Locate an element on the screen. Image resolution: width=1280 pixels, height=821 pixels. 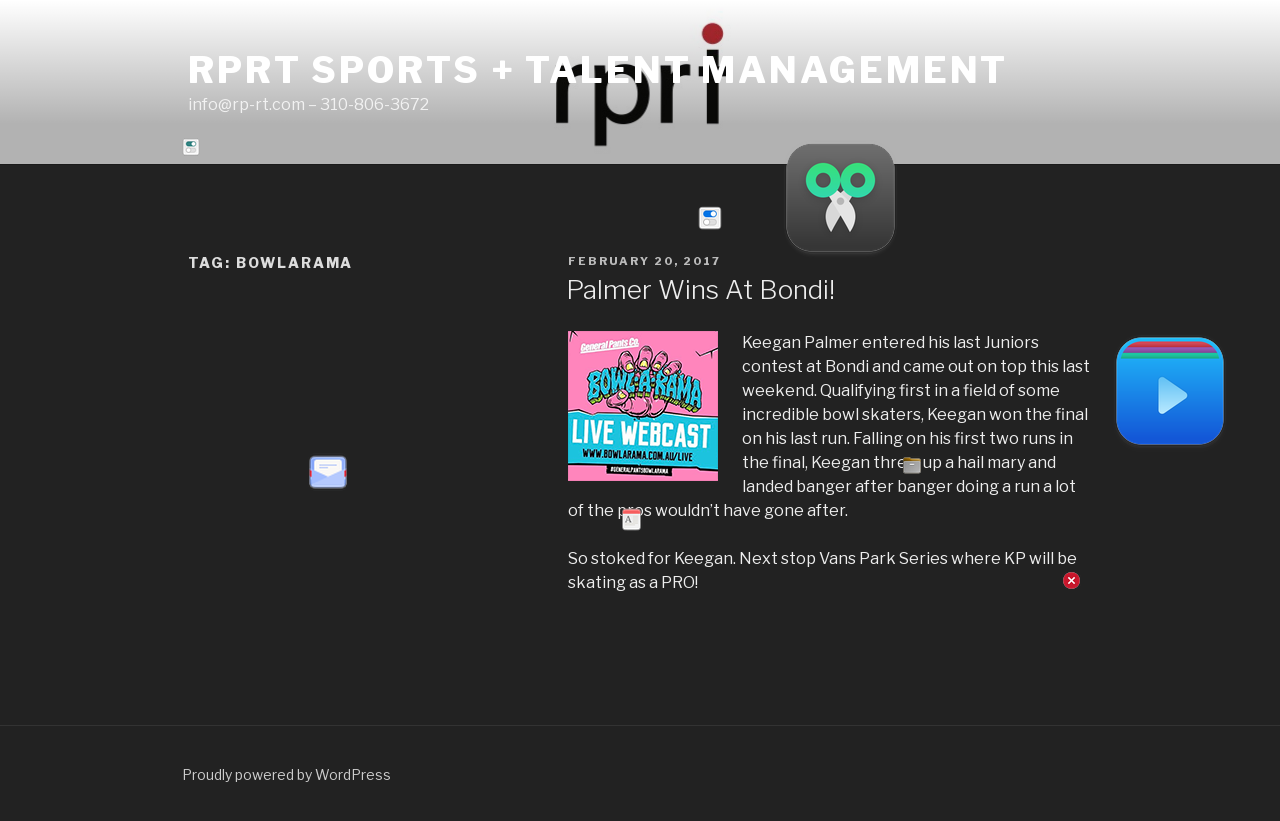
stop or cancel the current action is located at coordinates (1071, 580).